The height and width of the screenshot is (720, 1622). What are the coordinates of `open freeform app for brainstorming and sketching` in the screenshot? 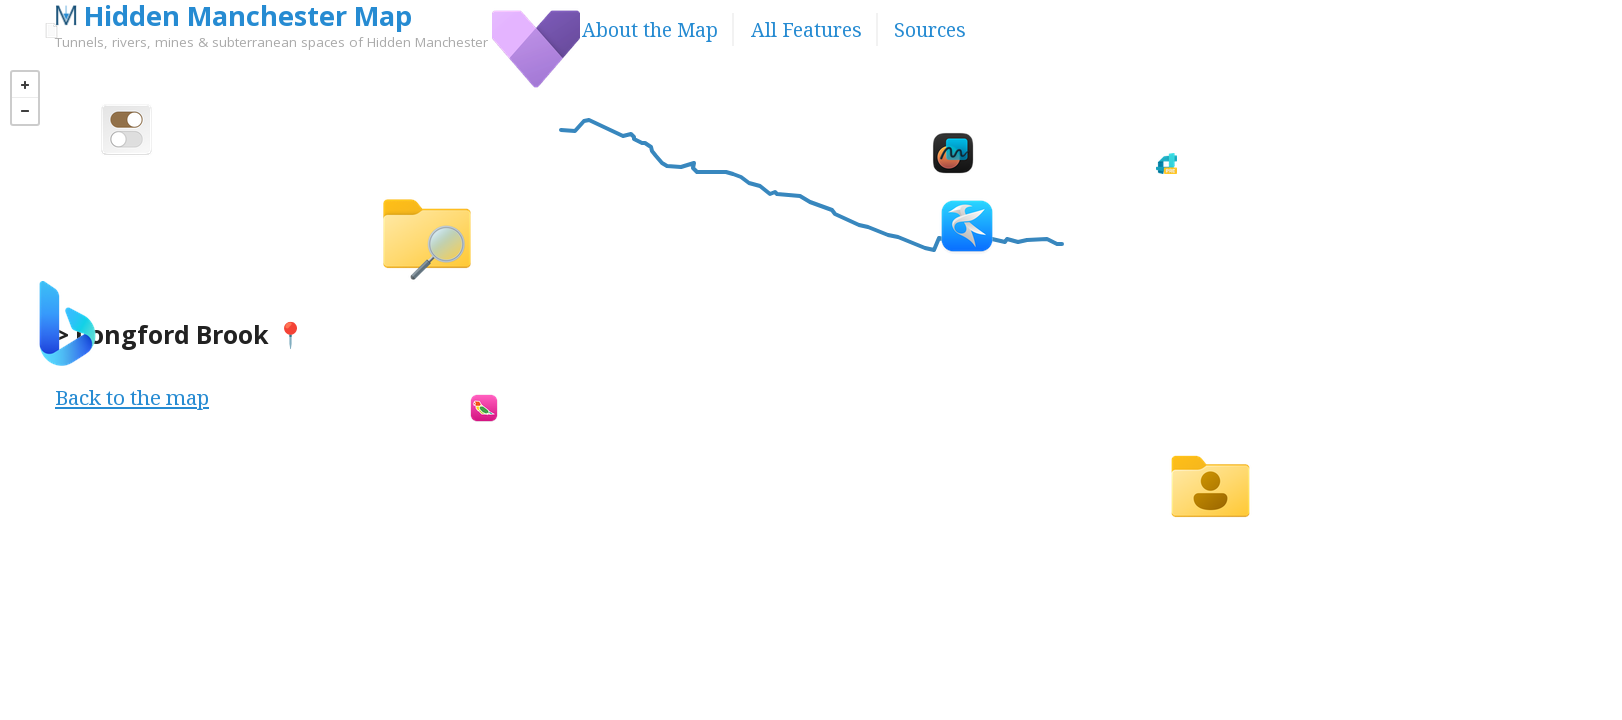 It's located at (953, 153).